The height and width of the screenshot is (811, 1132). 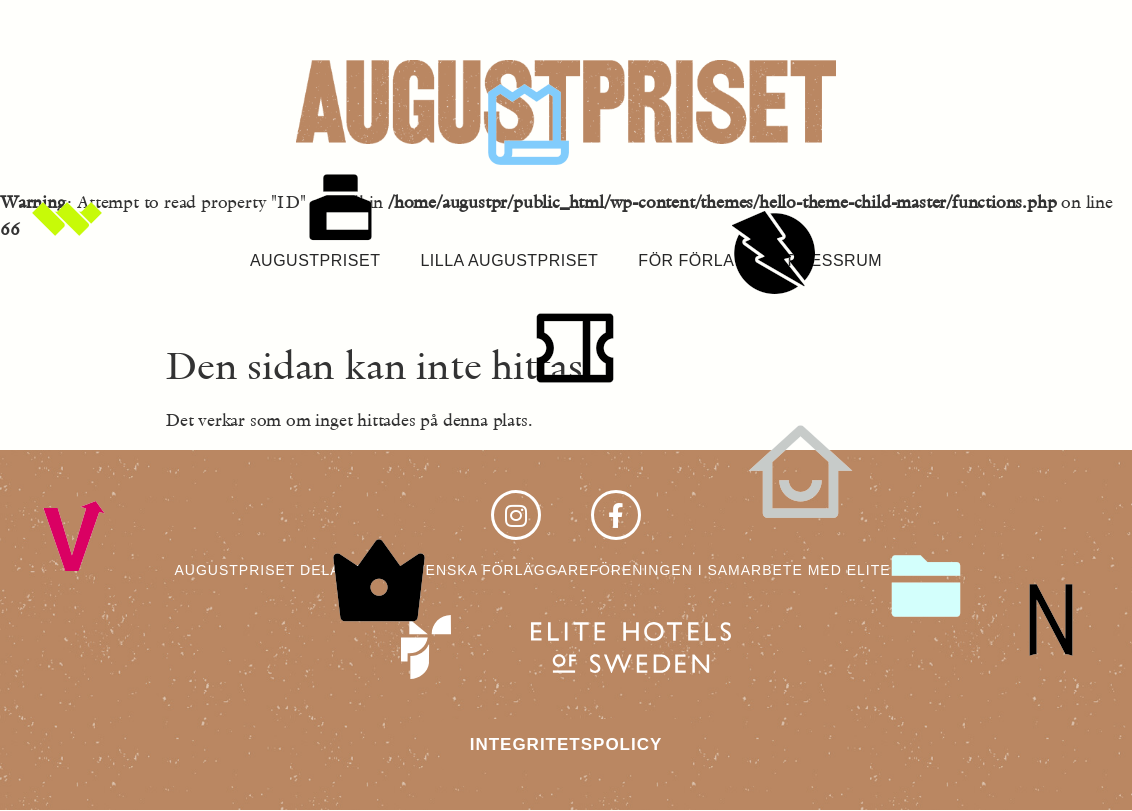 What do you see at coordinates (524, 124) in the screenshot?
I see `view receipt or transaction history` at bounding box center [524, 124].